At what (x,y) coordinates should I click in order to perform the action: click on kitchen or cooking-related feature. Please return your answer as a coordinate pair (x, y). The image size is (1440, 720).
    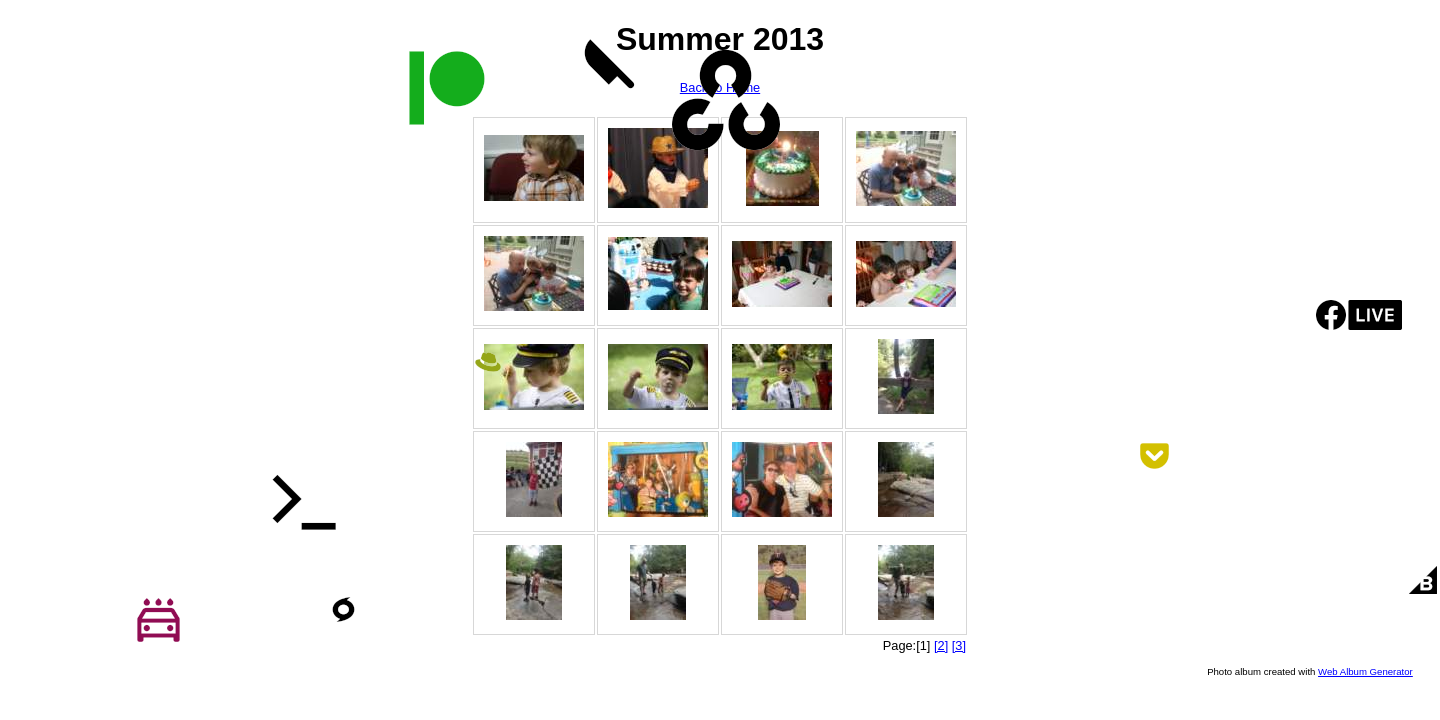
    Looking at the image, I should click on (608, 64).